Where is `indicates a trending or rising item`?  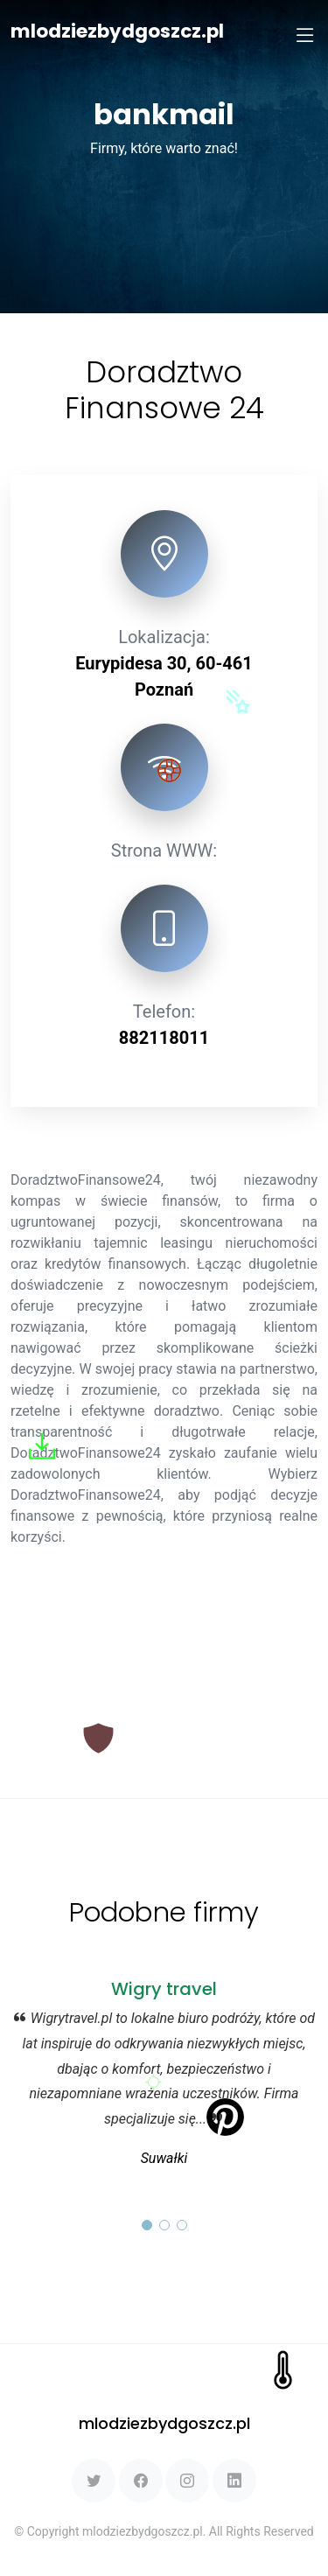
indicates a trending or rising item is located at coordinates (238, 702).